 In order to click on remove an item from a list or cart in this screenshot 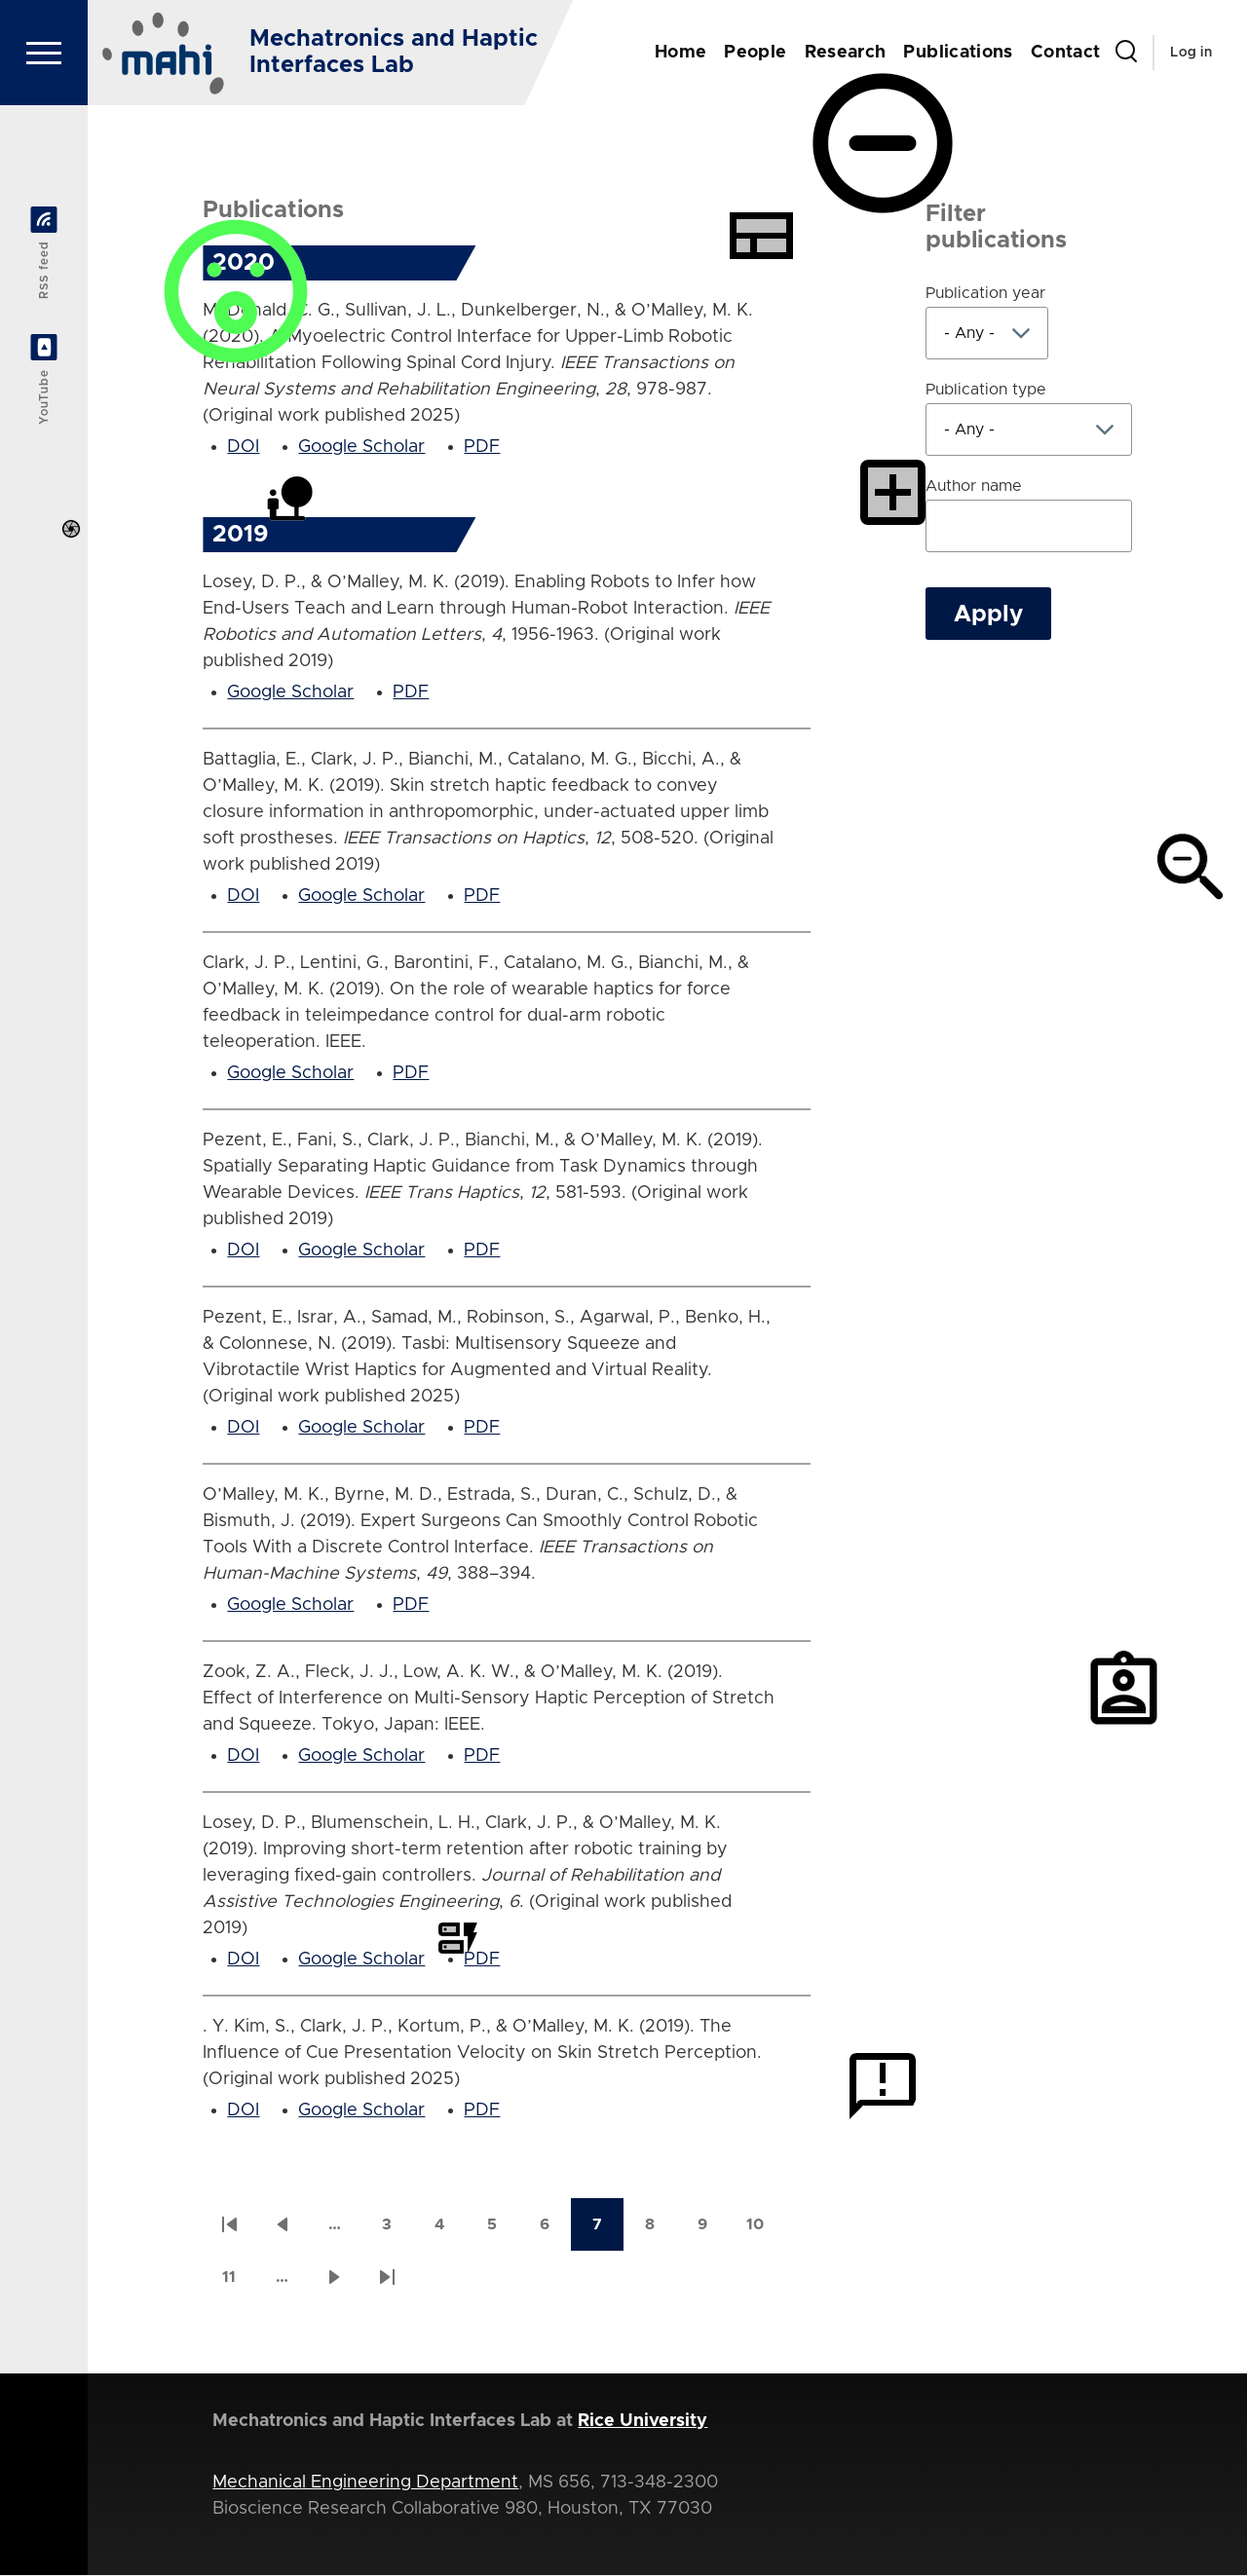, I will do `click(883, 143)`.